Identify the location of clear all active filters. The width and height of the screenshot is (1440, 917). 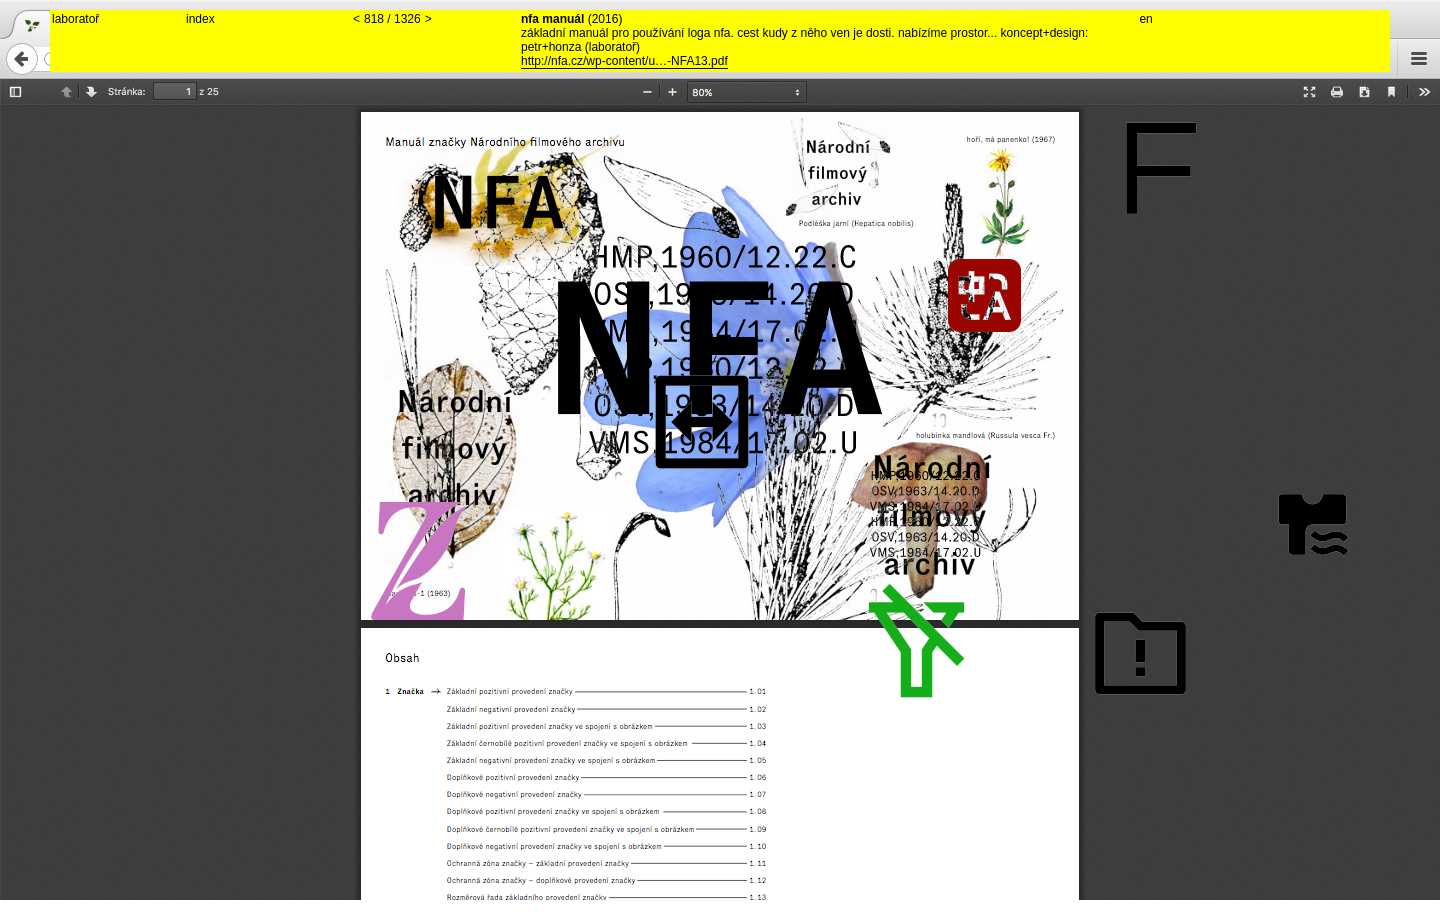
(916, 644).